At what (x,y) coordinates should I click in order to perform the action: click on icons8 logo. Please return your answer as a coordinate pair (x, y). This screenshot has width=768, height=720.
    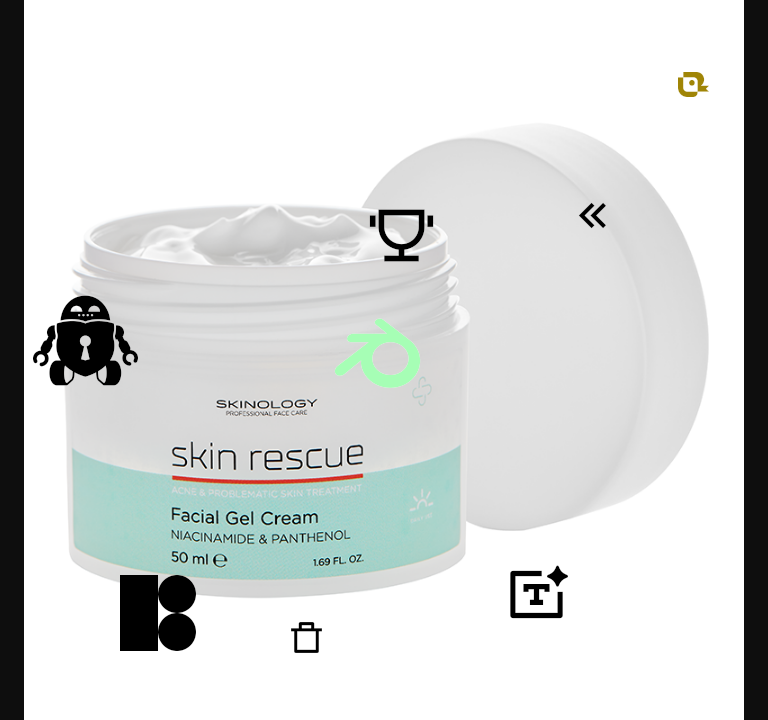
    Looking at the image, I should click on (158, 613).